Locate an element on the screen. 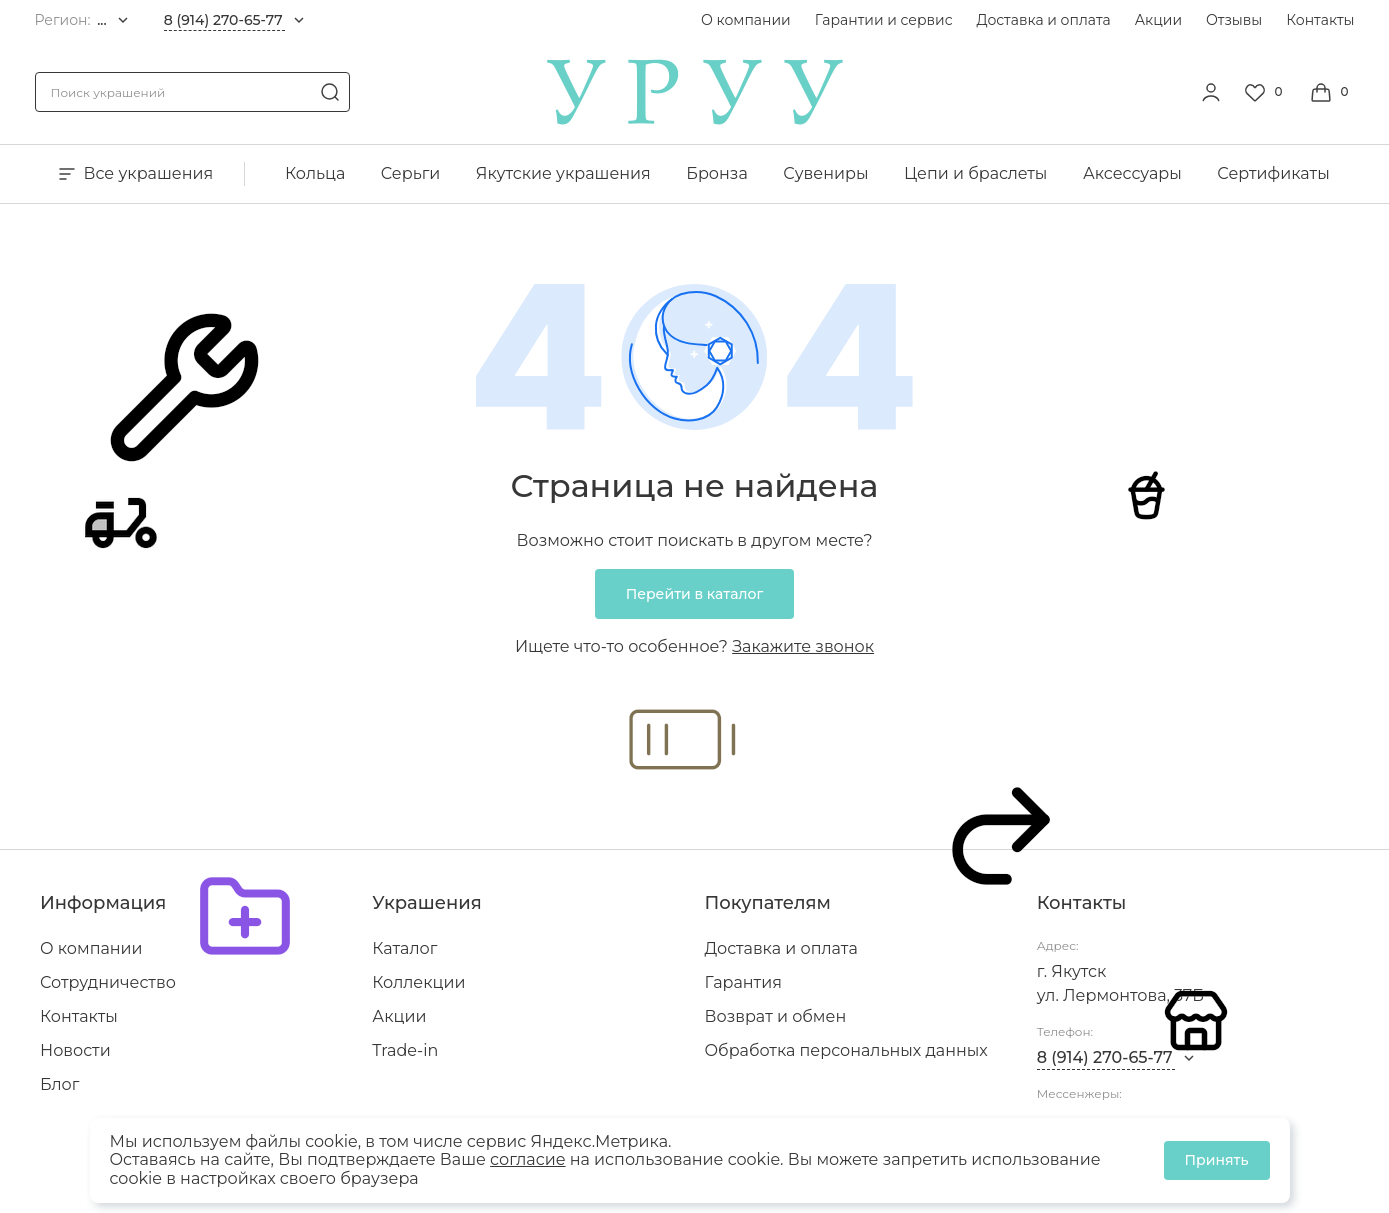  access settings or configuration options is located at coordinates (184, 387).